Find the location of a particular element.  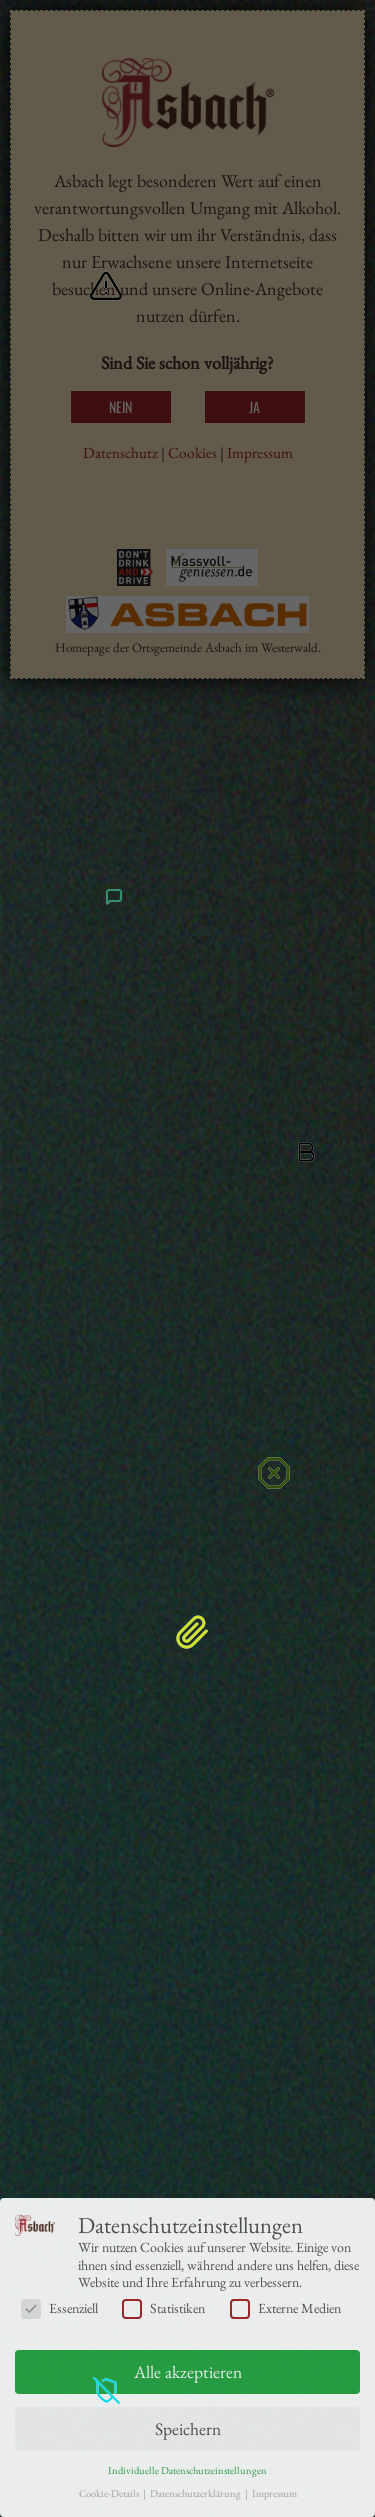

warning or caution indicator is located at coordinates (106, 286).